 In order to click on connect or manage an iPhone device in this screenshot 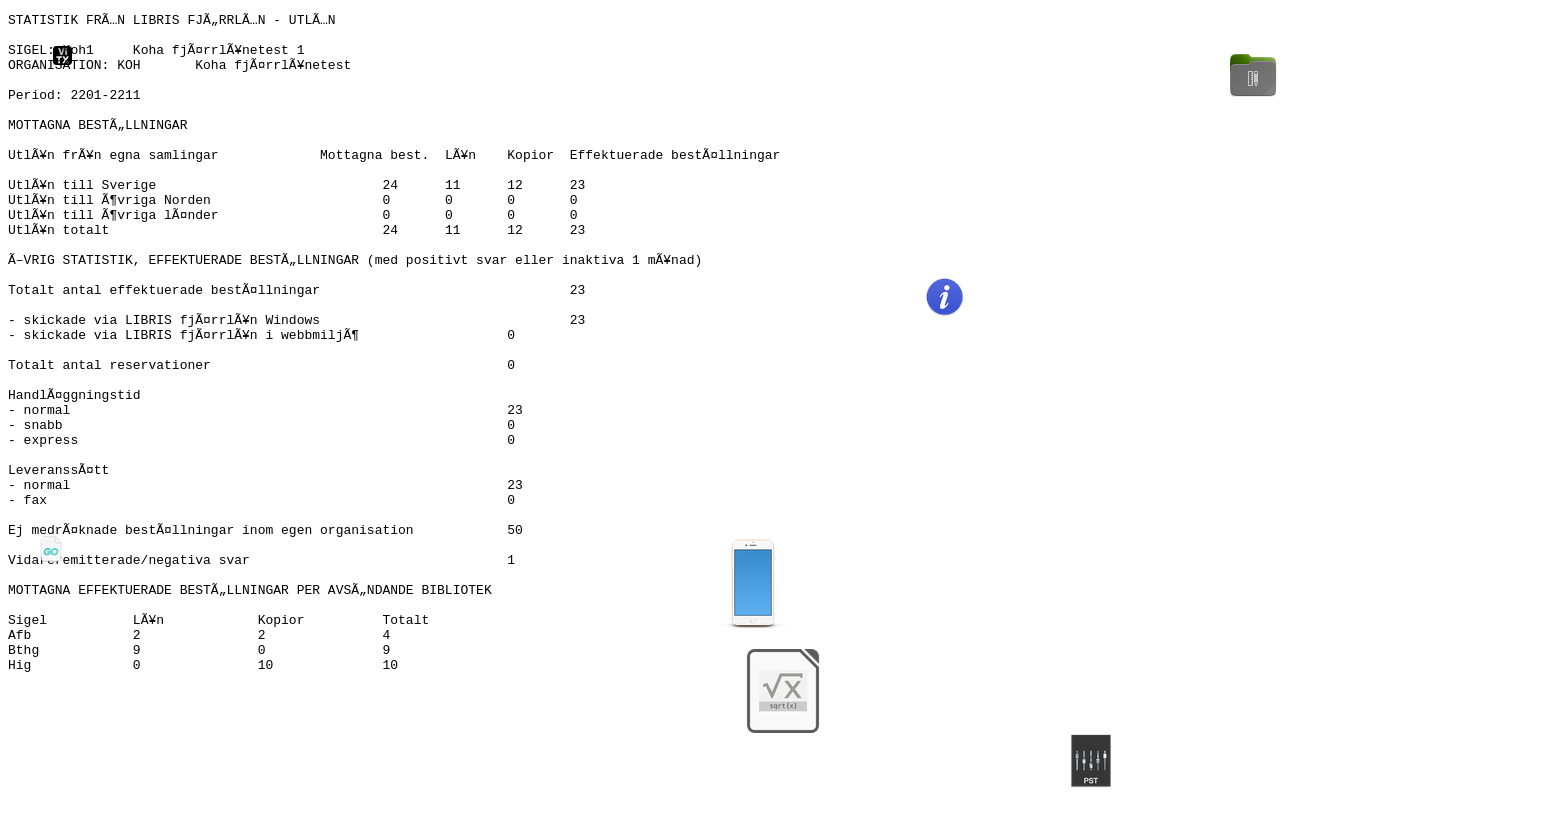, I will do `click(753, 584)`.